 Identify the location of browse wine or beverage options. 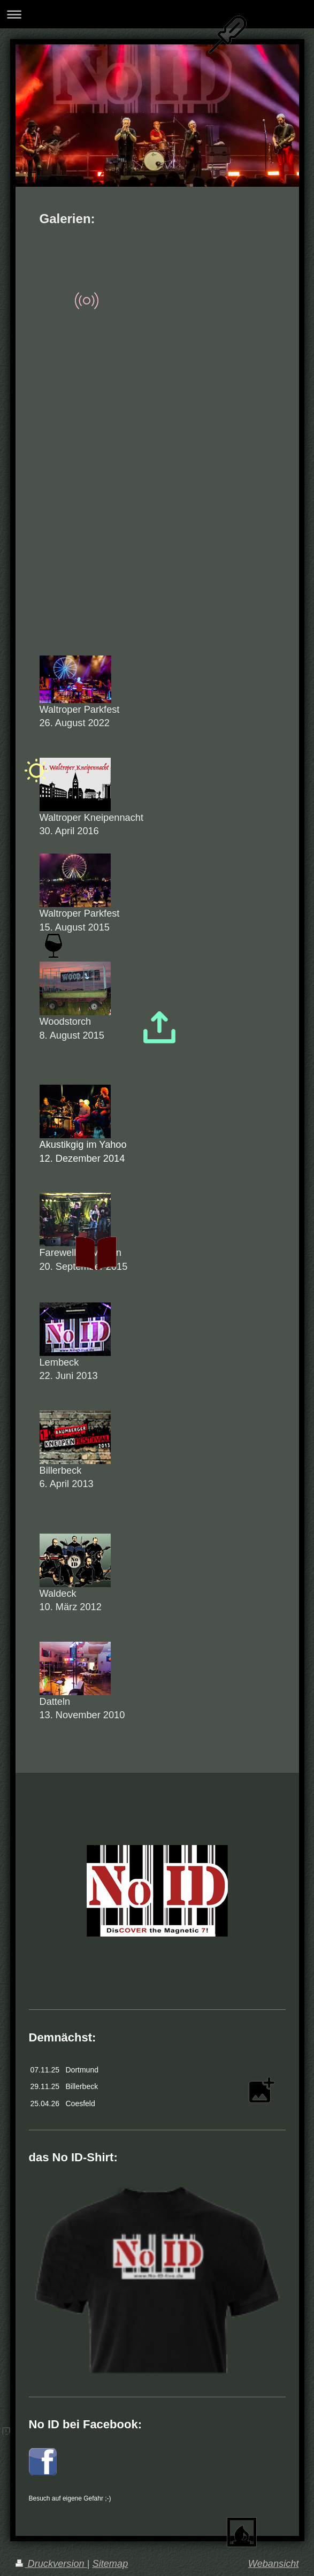
(53, 945).